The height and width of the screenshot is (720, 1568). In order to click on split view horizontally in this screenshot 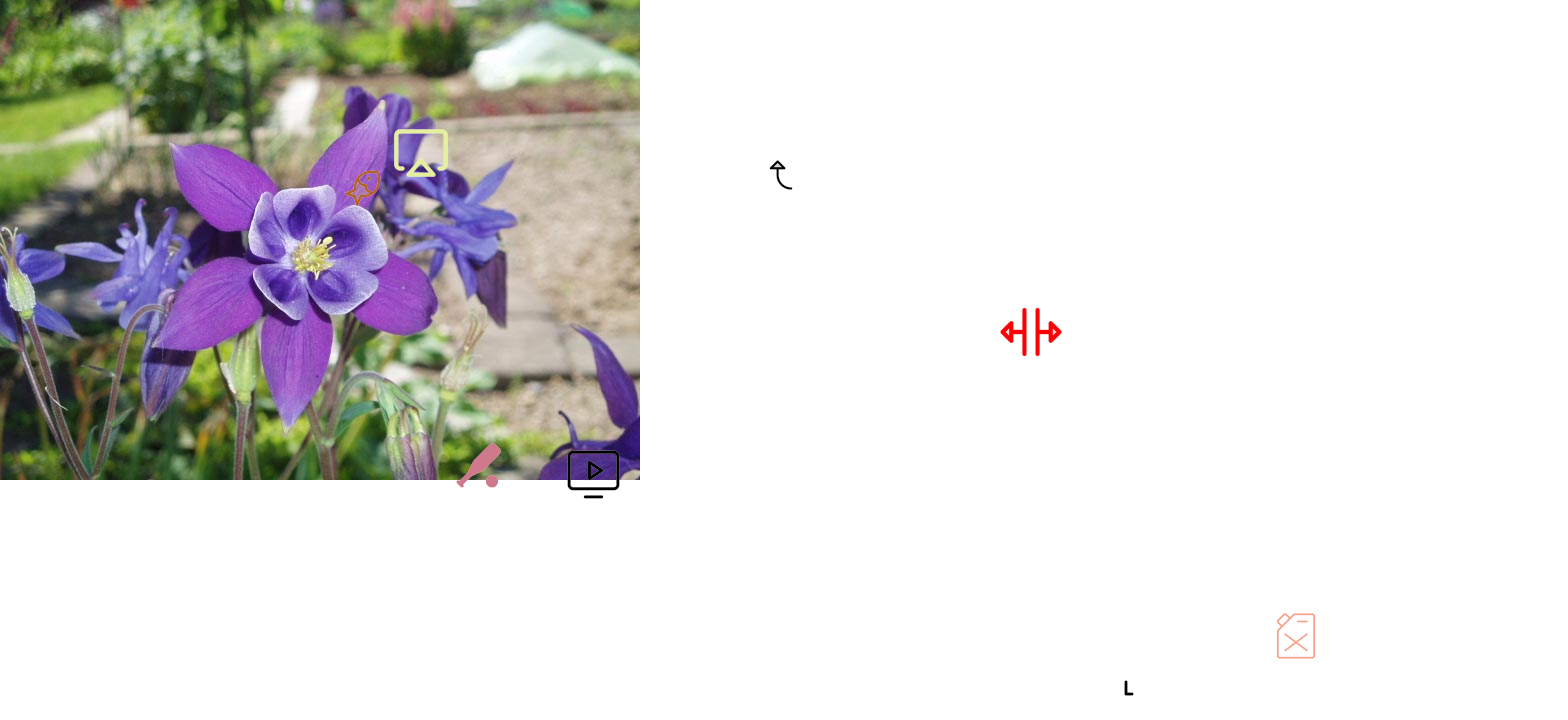, I will do `click(1031, 332)`.